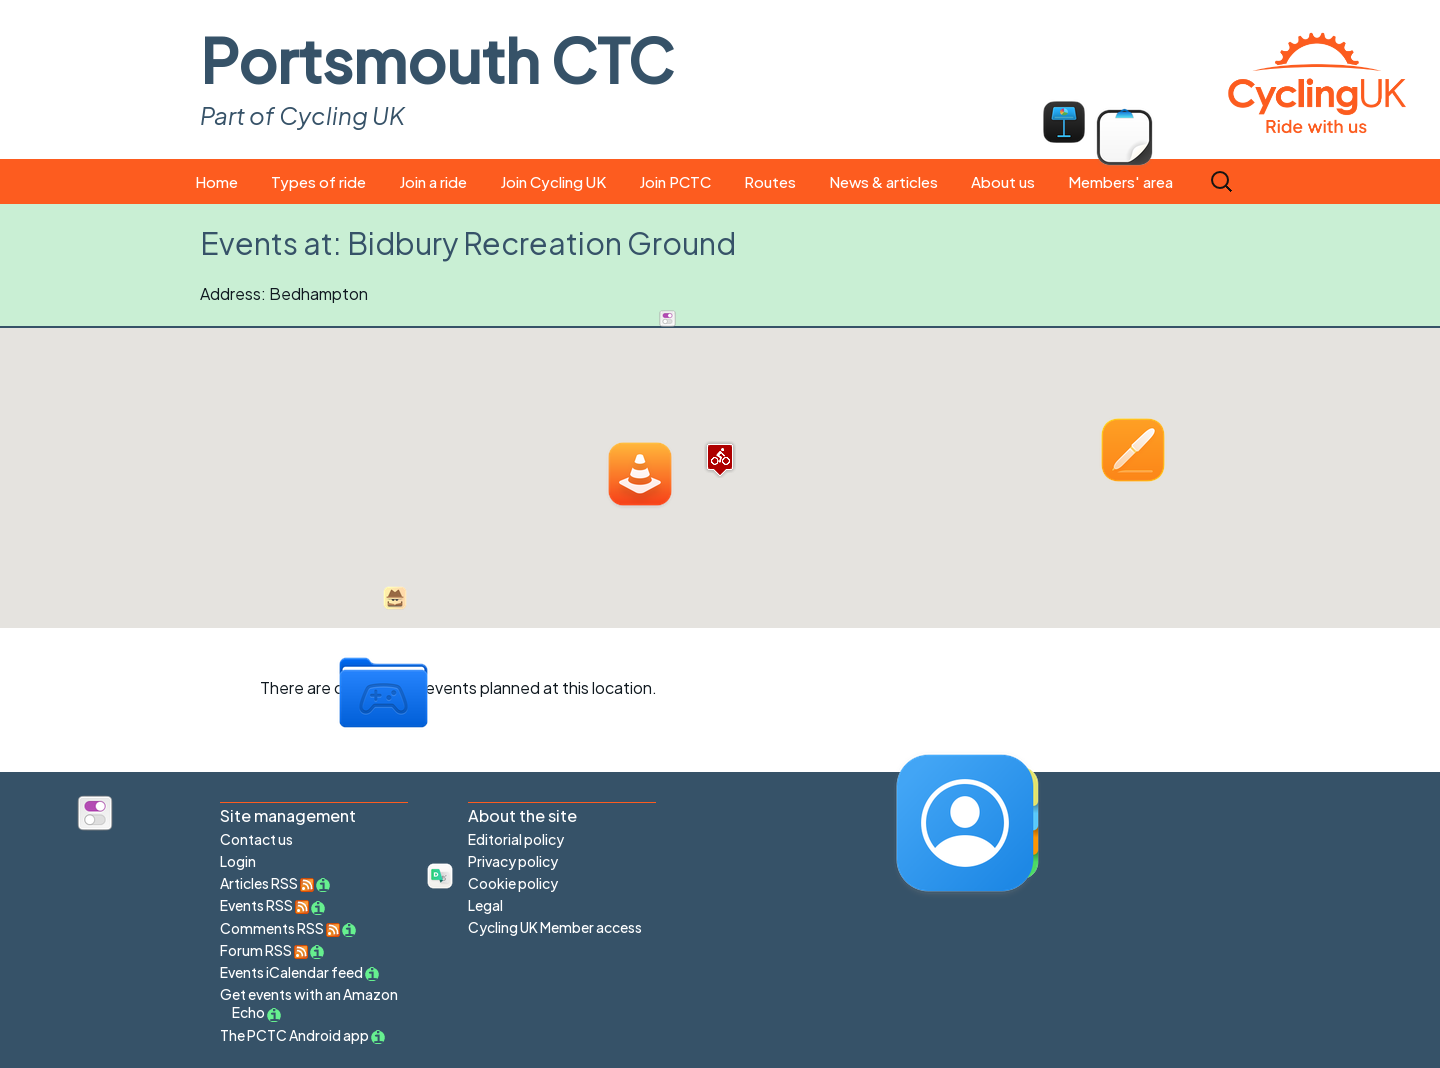 The height and width of the screenshot is (1068, 1440). I want to click on open the communicator app, so click(965, 823).